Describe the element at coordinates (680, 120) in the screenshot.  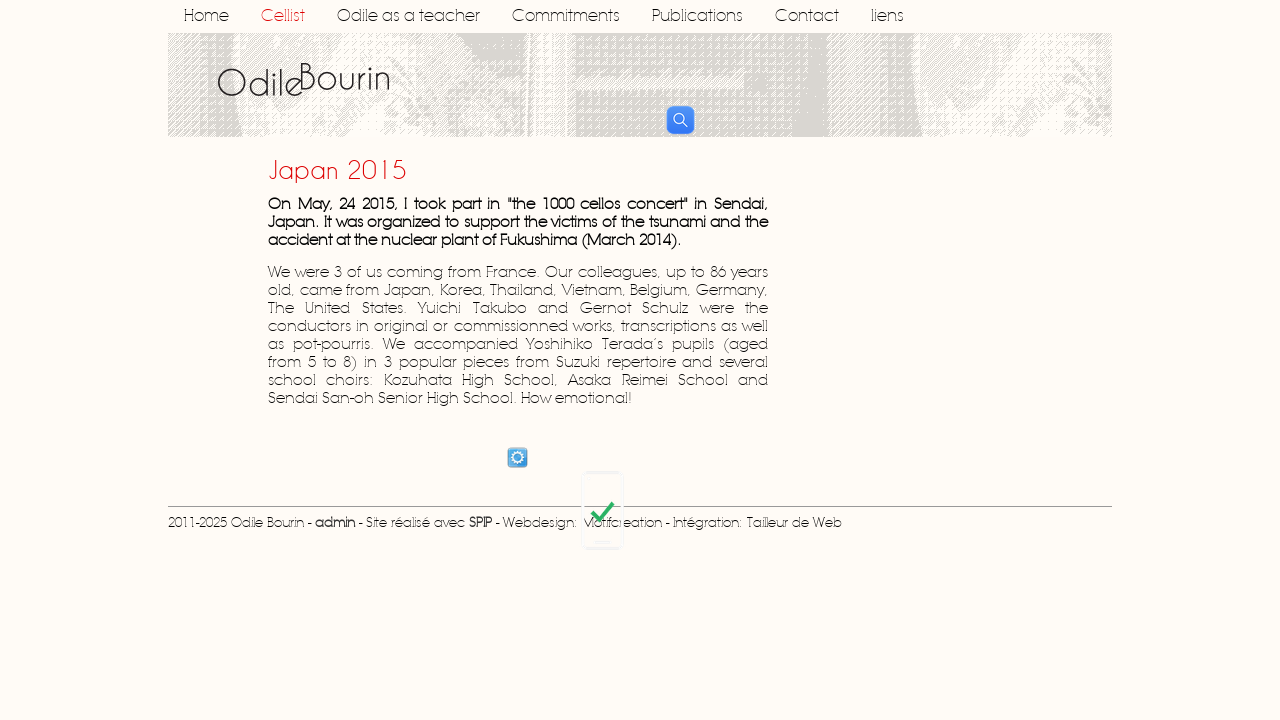
I see `open search preferences or settings` at that location.